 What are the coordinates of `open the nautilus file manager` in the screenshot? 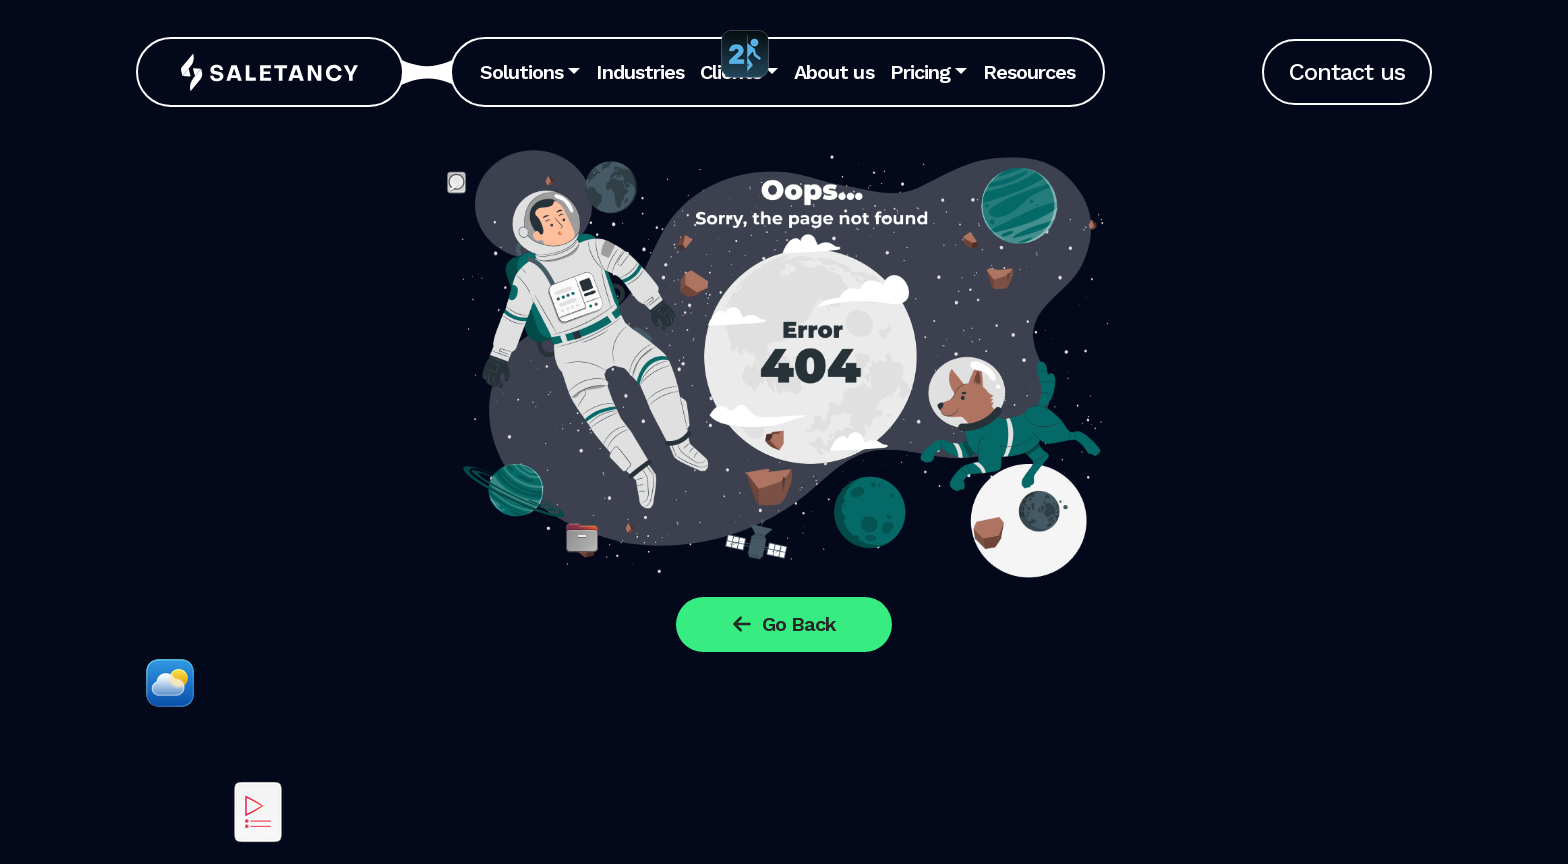 It's located at (582, 537).